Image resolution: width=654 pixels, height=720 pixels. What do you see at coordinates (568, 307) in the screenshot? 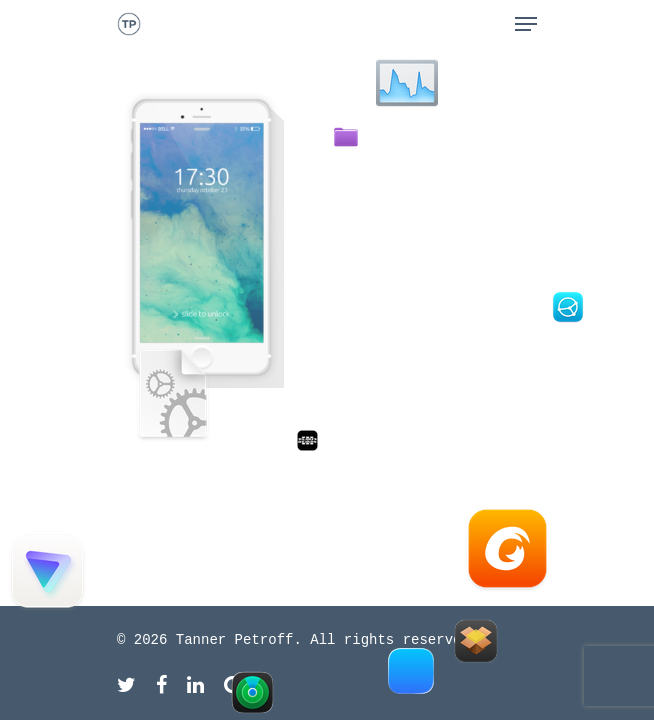
I see `open syncthing file synchronization app` at bounding box center [568, 307].